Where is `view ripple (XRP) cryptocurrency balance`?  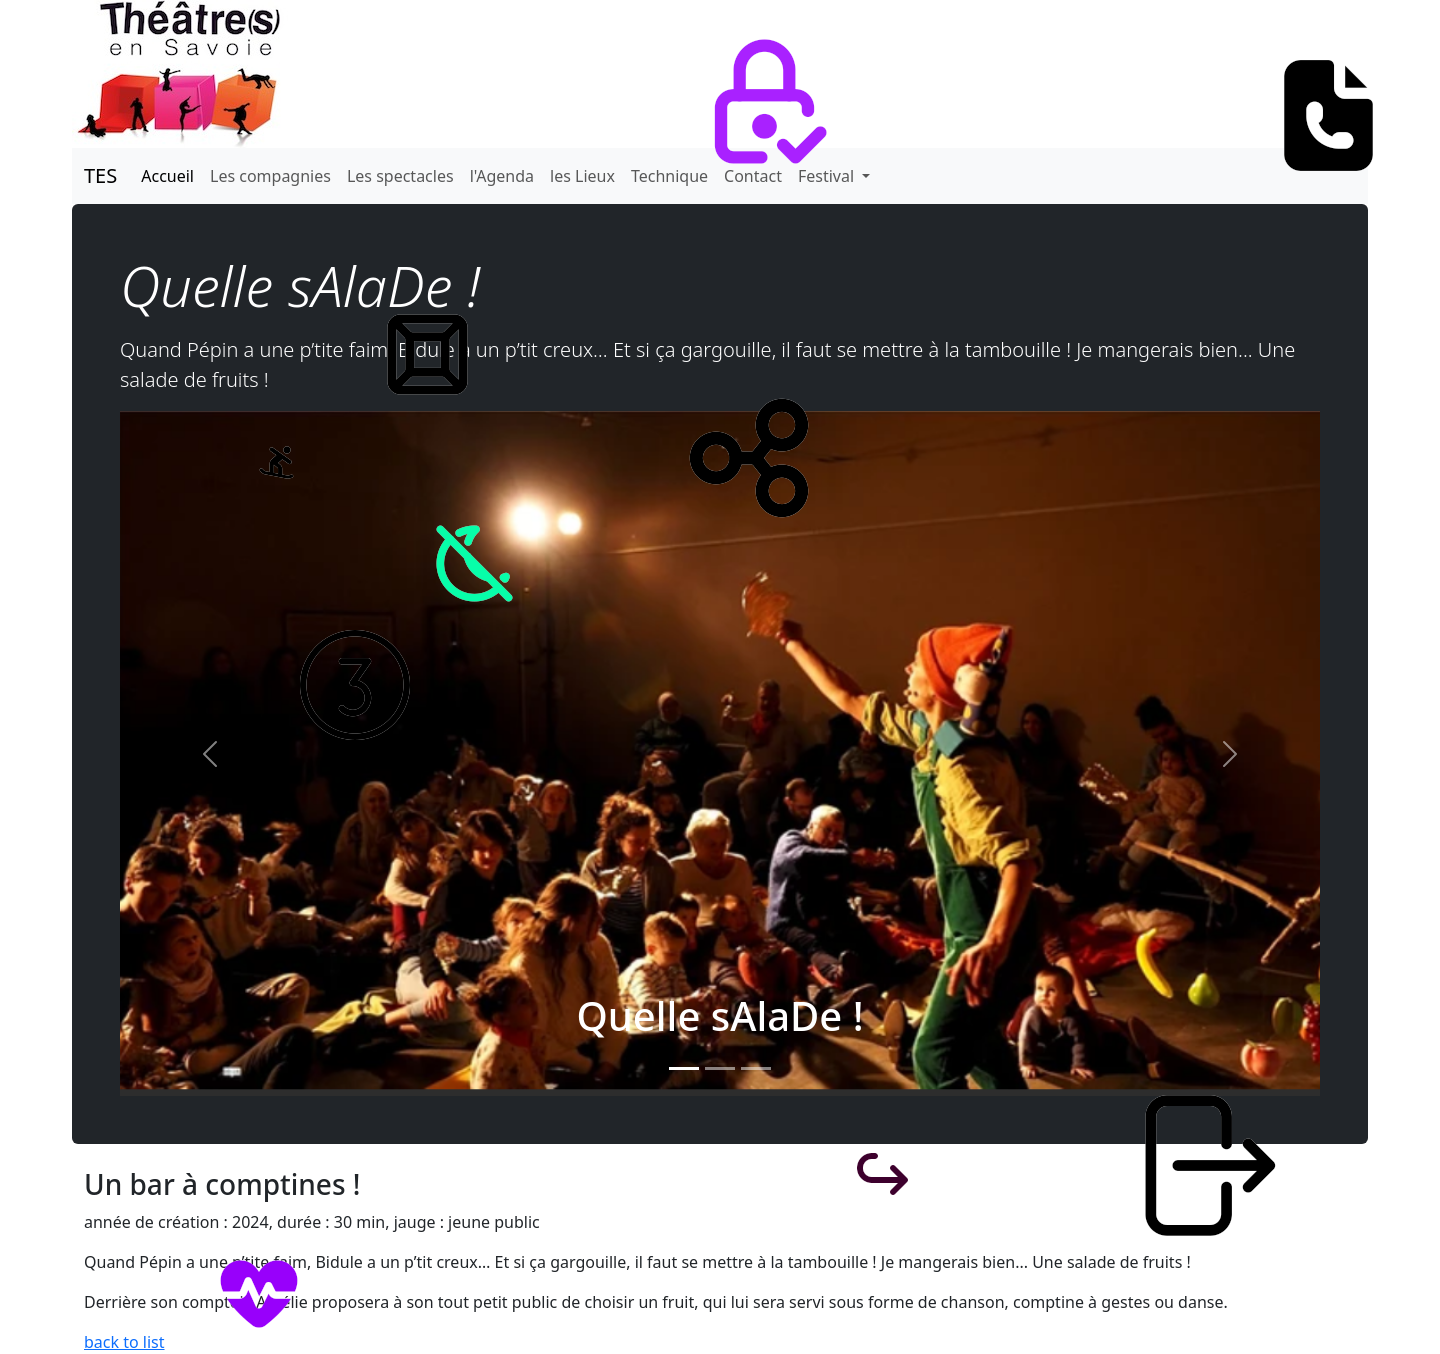 view ripple (XRP) cryptocurrency balance is located at coordinates (749, 458).